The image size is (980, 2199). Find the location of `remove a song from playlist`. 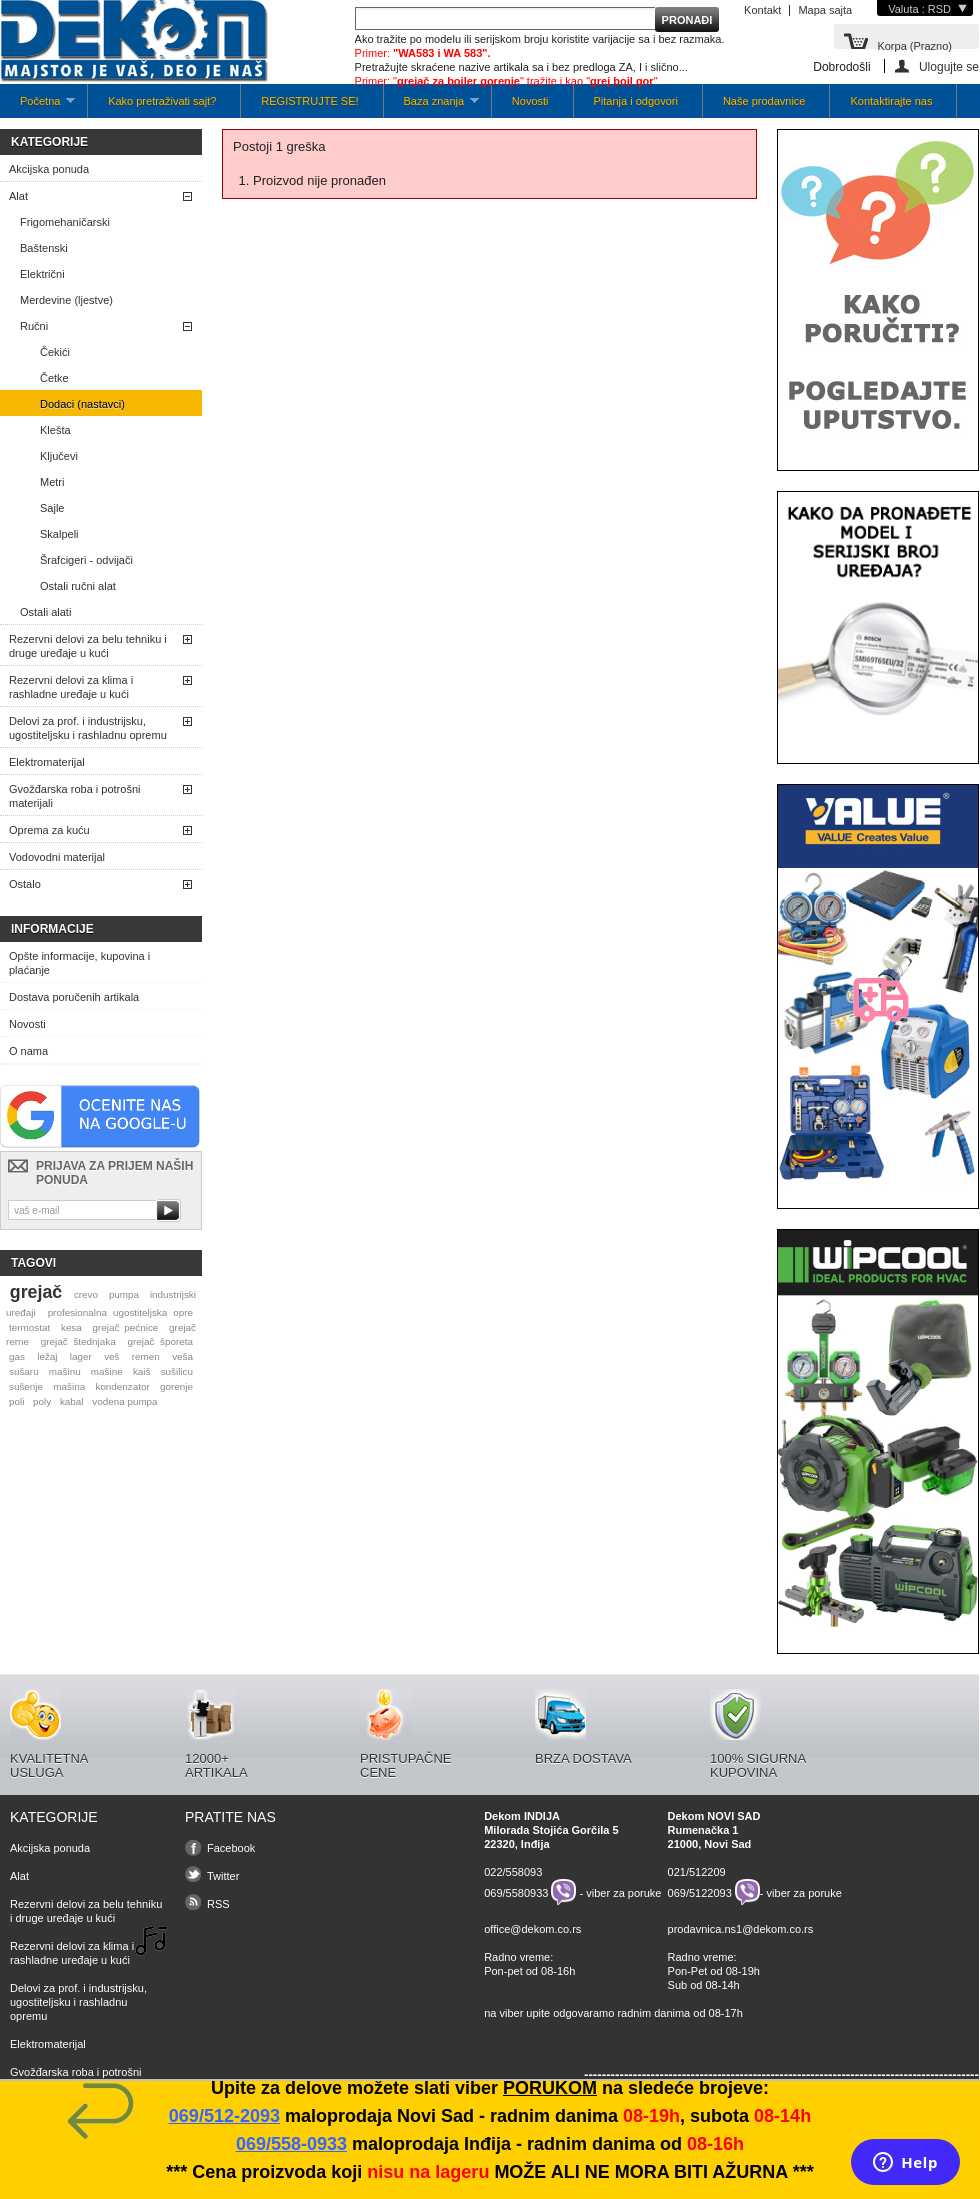

remove a song from playlist is located at coordinates (152, 1940).